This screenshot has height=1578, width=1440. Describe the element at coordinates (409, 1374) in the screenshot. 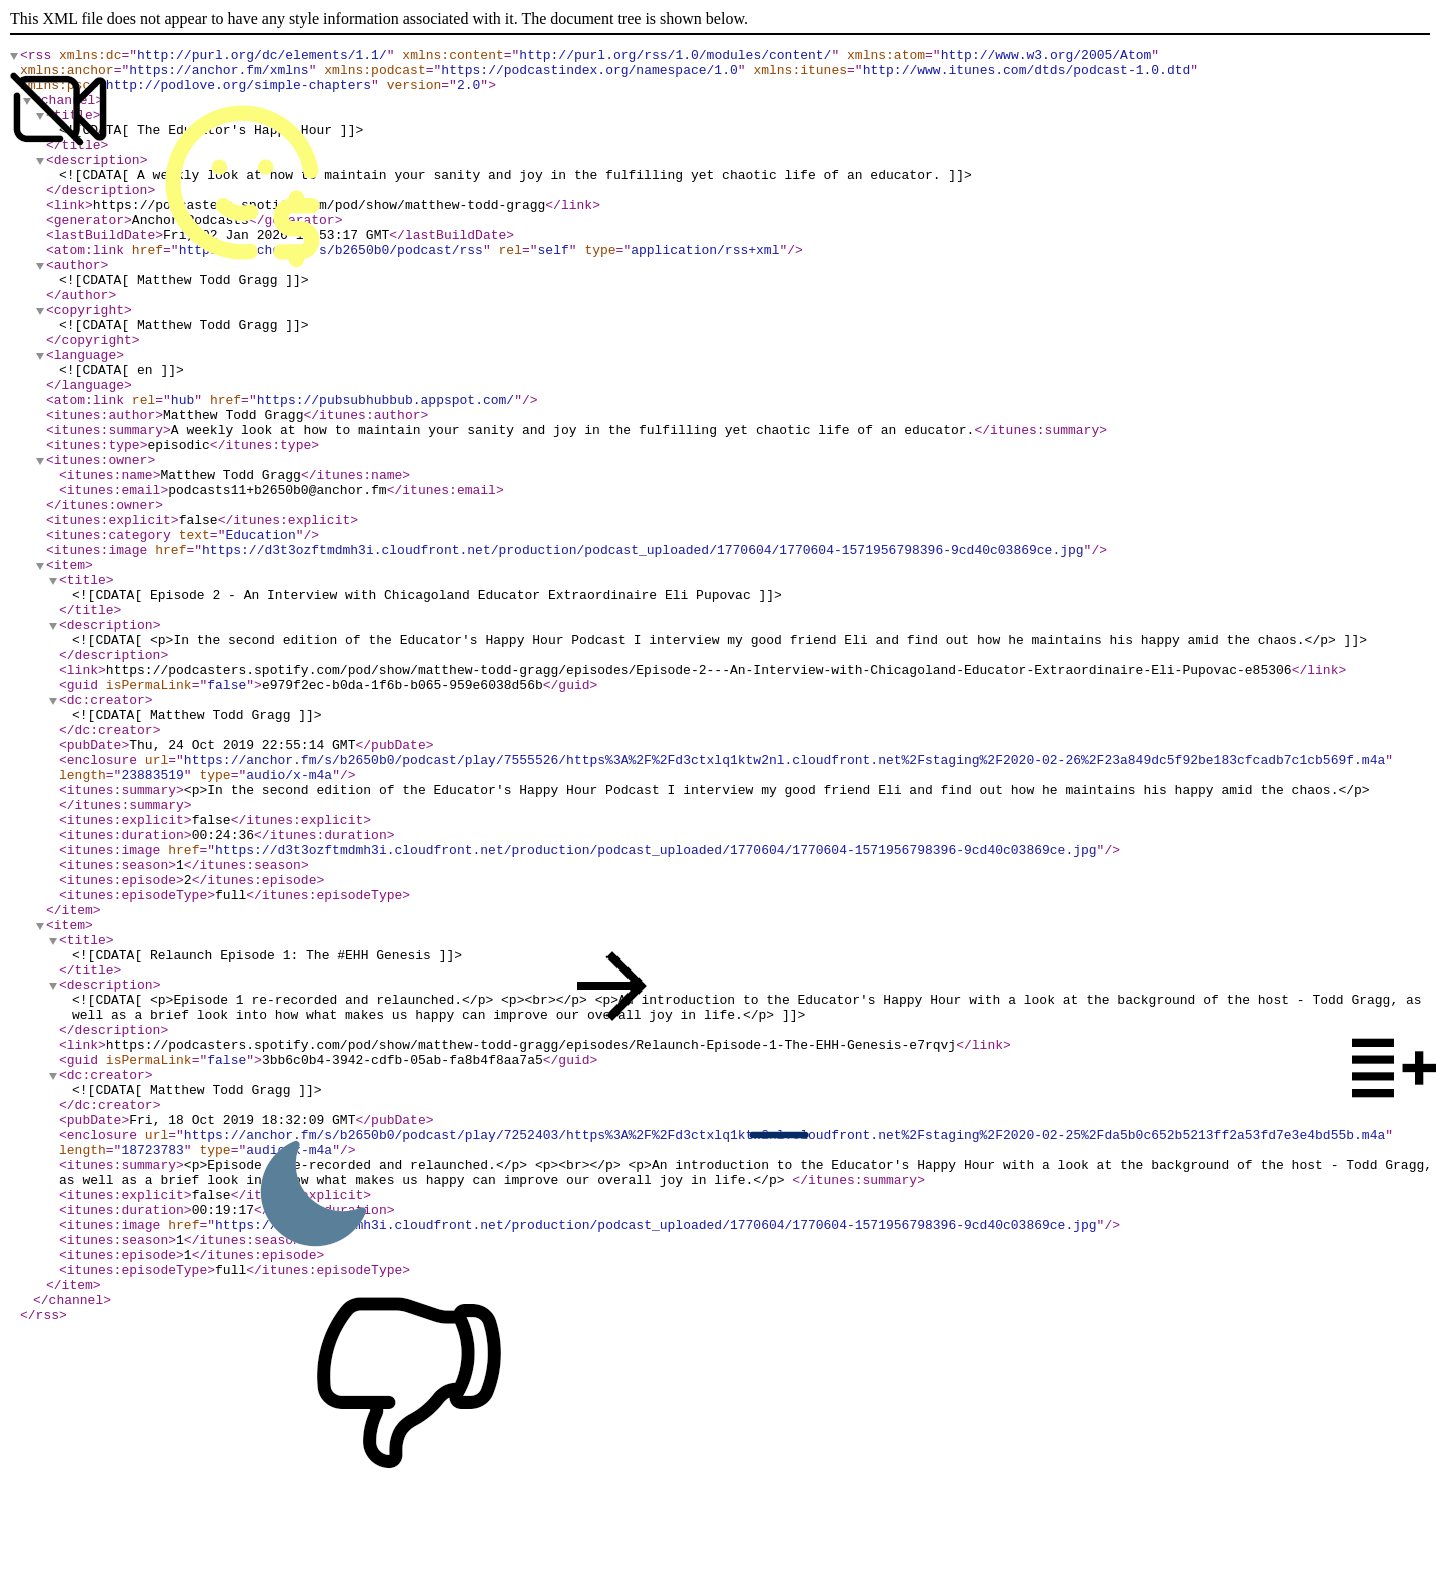

I see `dislike or downvote content` at that location.